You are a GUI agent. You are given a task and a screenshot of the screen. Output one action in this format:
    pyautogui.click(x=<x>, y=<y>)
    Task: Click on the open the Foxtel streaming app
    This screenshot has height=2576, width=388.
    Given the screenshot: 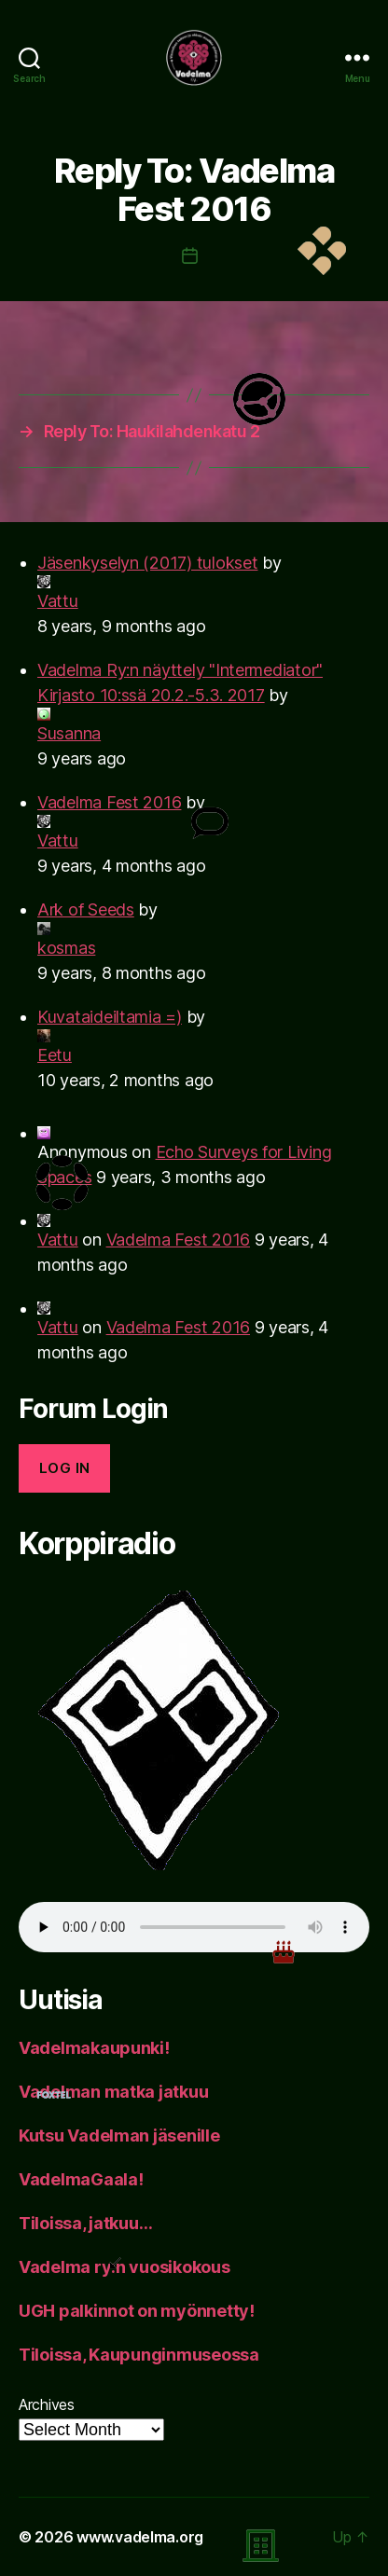 What is the action you would take?
    pyautogui.click(x=54, y=2095)
    